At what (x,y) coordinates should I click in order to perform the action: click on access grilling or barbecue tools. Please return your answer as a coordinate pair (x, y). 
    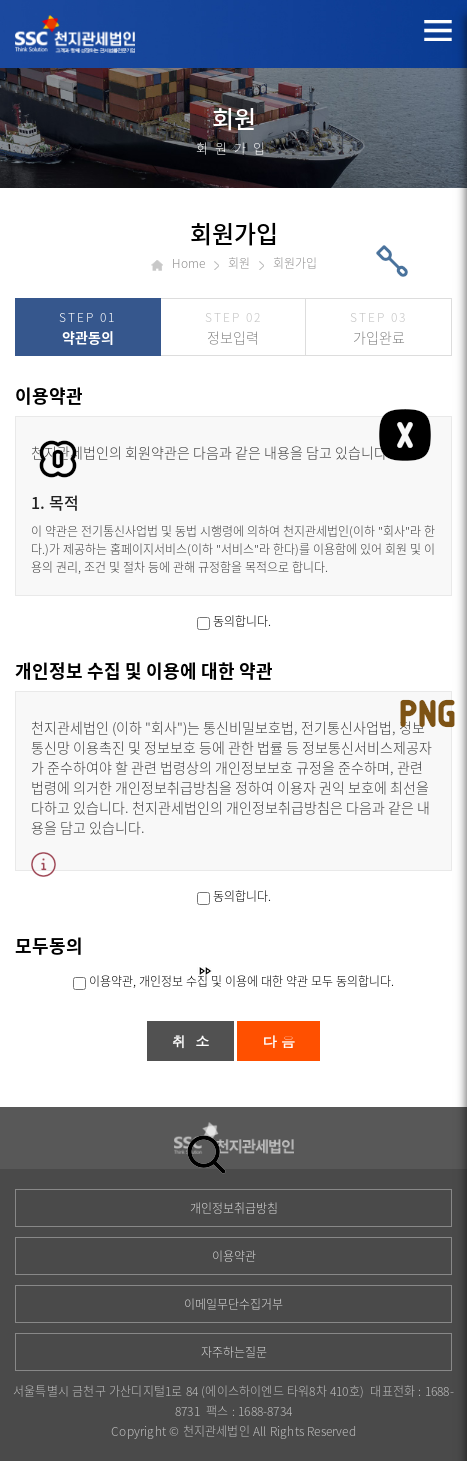
    Looking at the image, I should click on (392, 261).